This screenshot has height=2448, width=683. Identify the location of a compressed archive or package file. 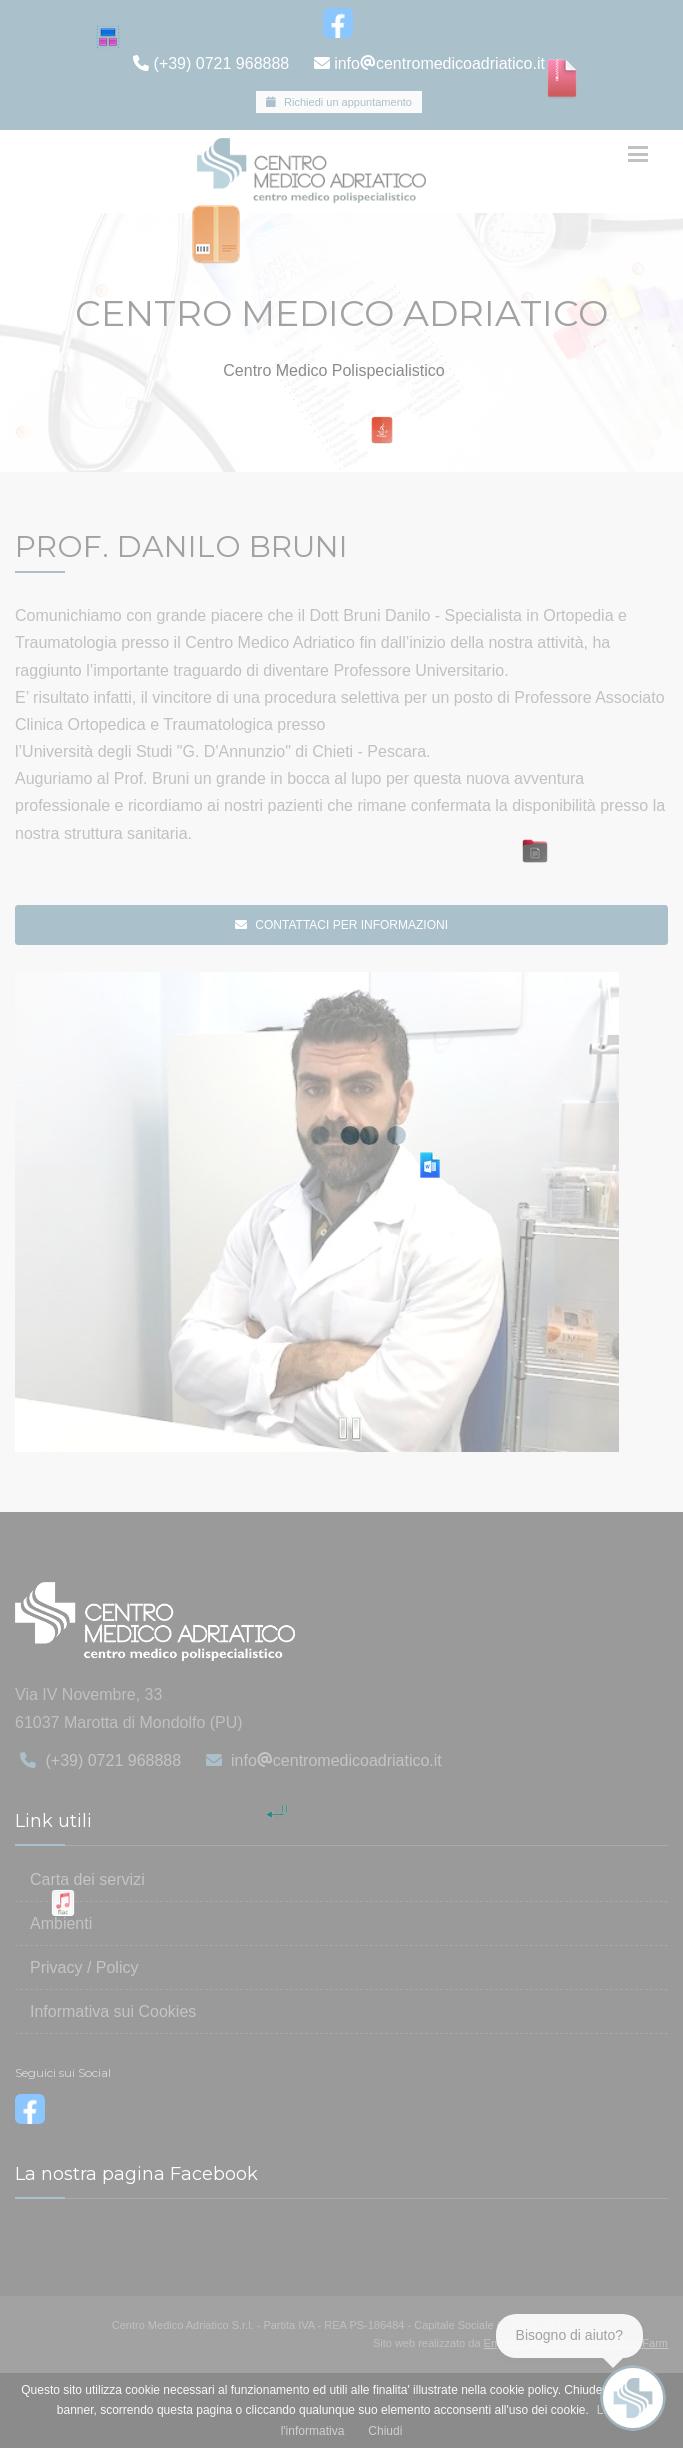
(216, 234).